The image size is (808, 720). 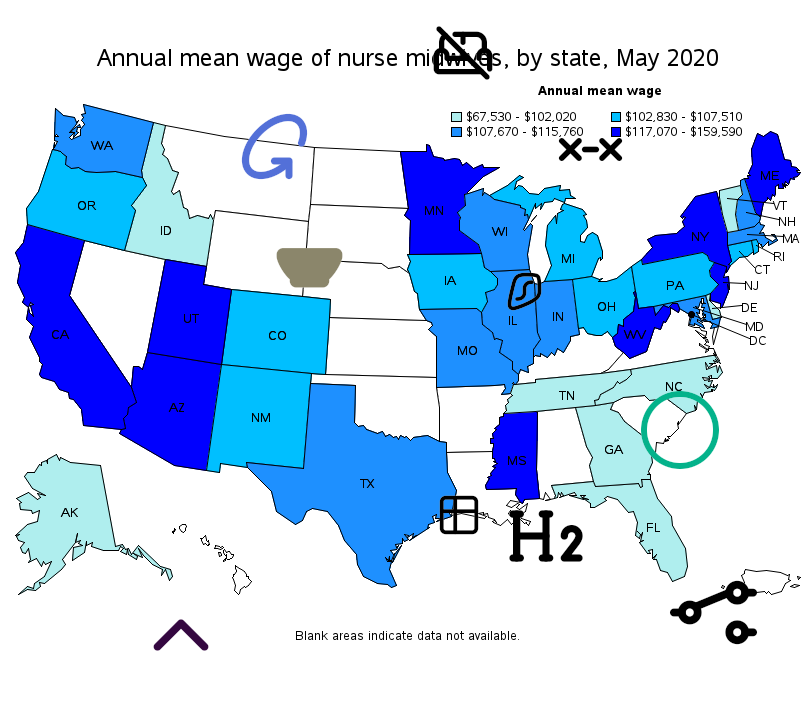 What do you see at coordinates (181, 635) in the screenshot?
I see `collapse an expanded section` at bounding box center [181, 635].